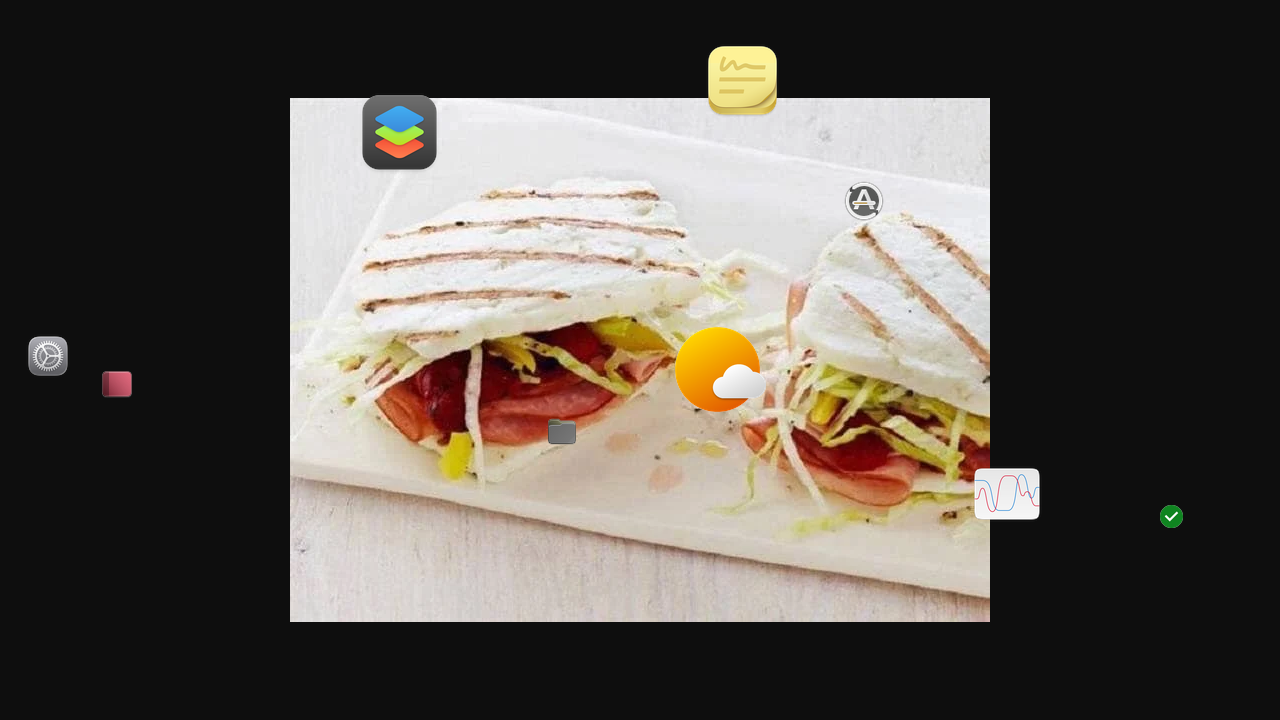  Describe the element at coordinates (48, 356) in the screenshot. I see `open system settings or preferences` at that location.